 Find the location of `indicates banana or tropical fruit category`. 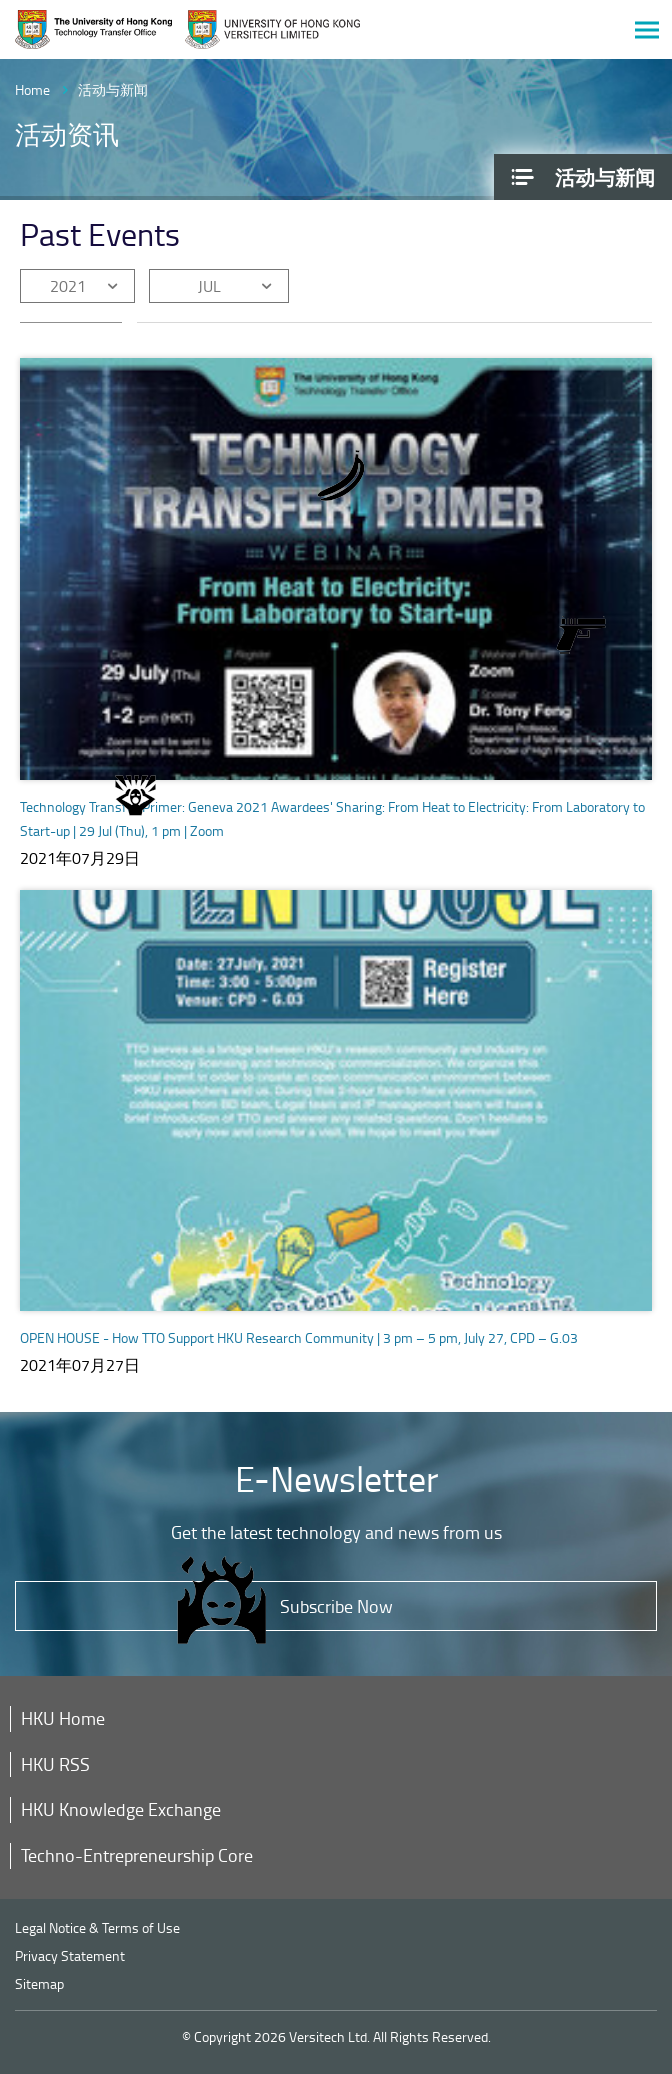

indicates banana or tropical fruit category is located at coordinates (341, 475).